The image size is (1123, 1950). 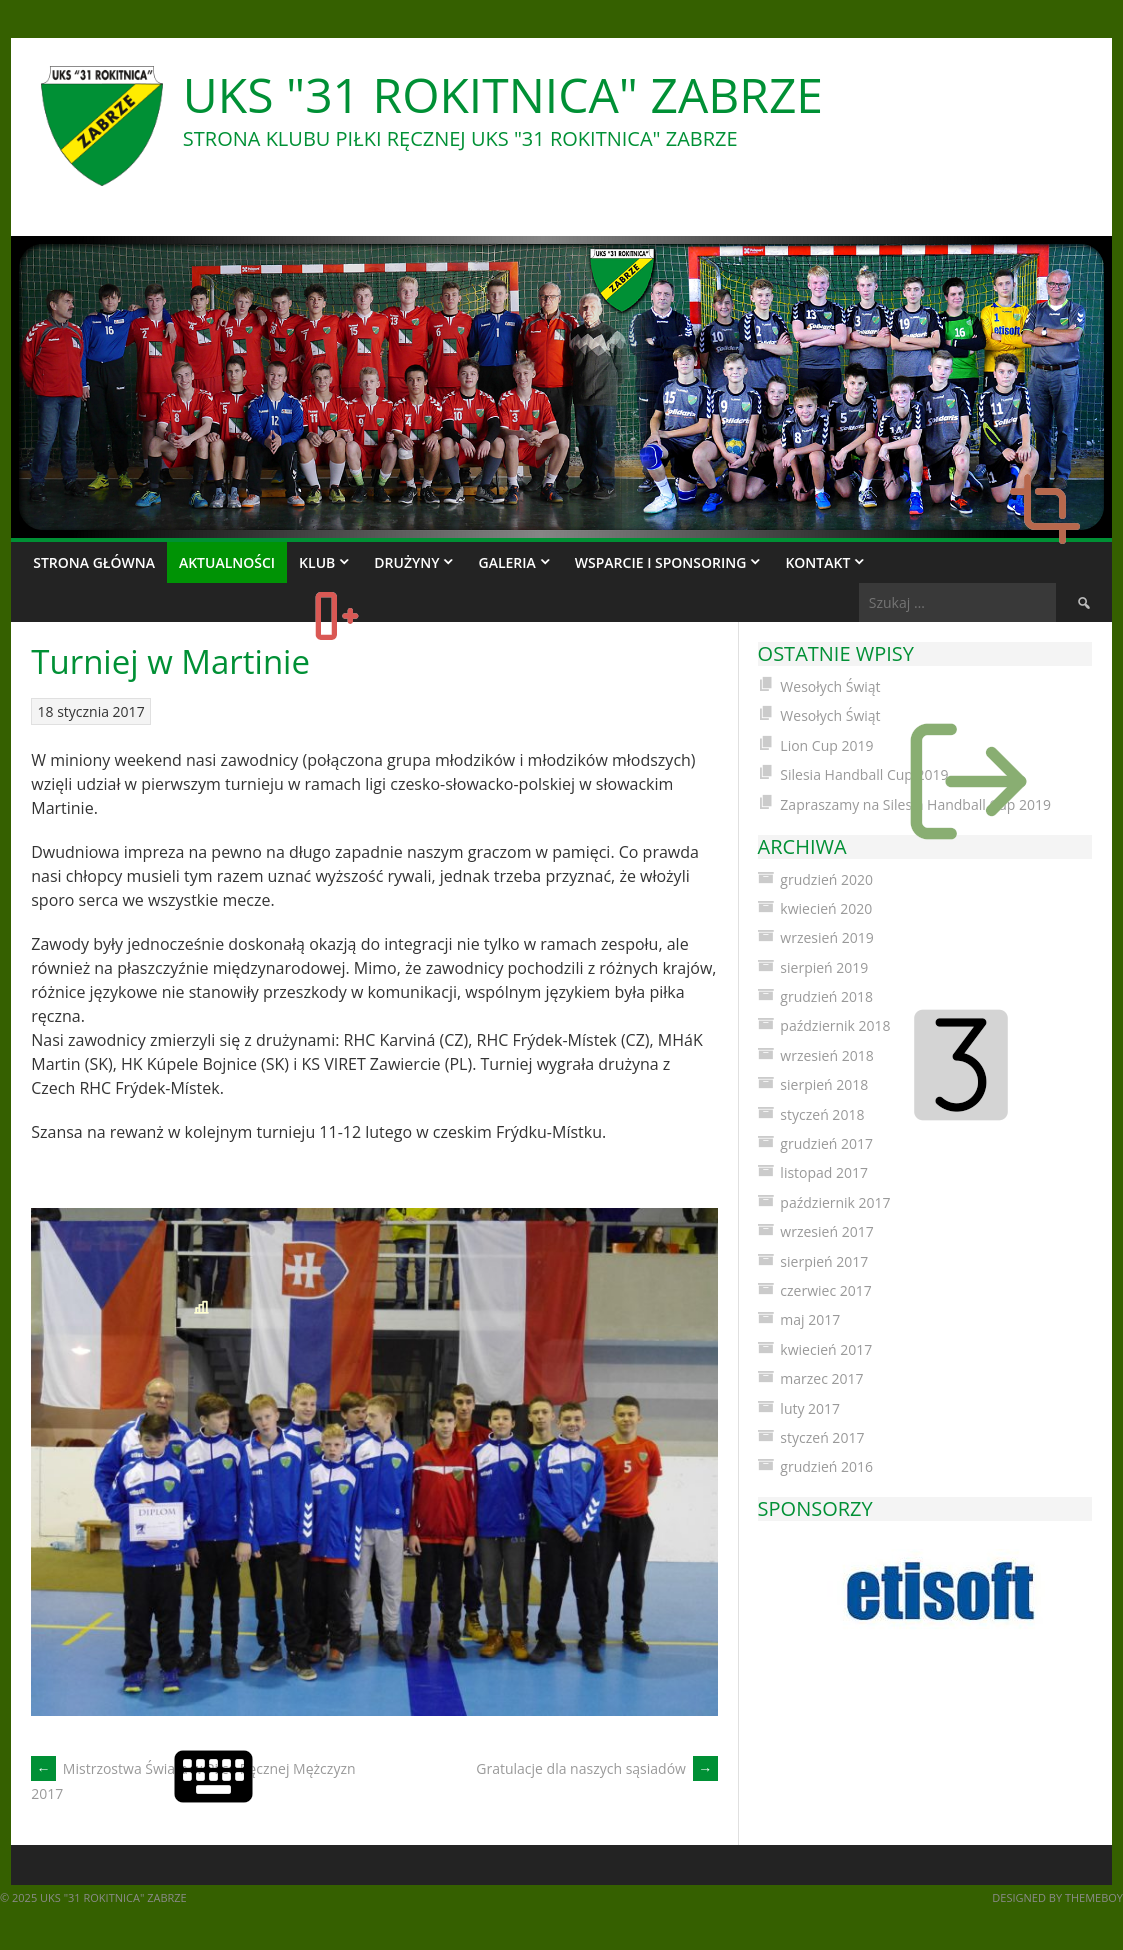 I want to click on open the on-screen keyboard, so click(x=213, y=1776).